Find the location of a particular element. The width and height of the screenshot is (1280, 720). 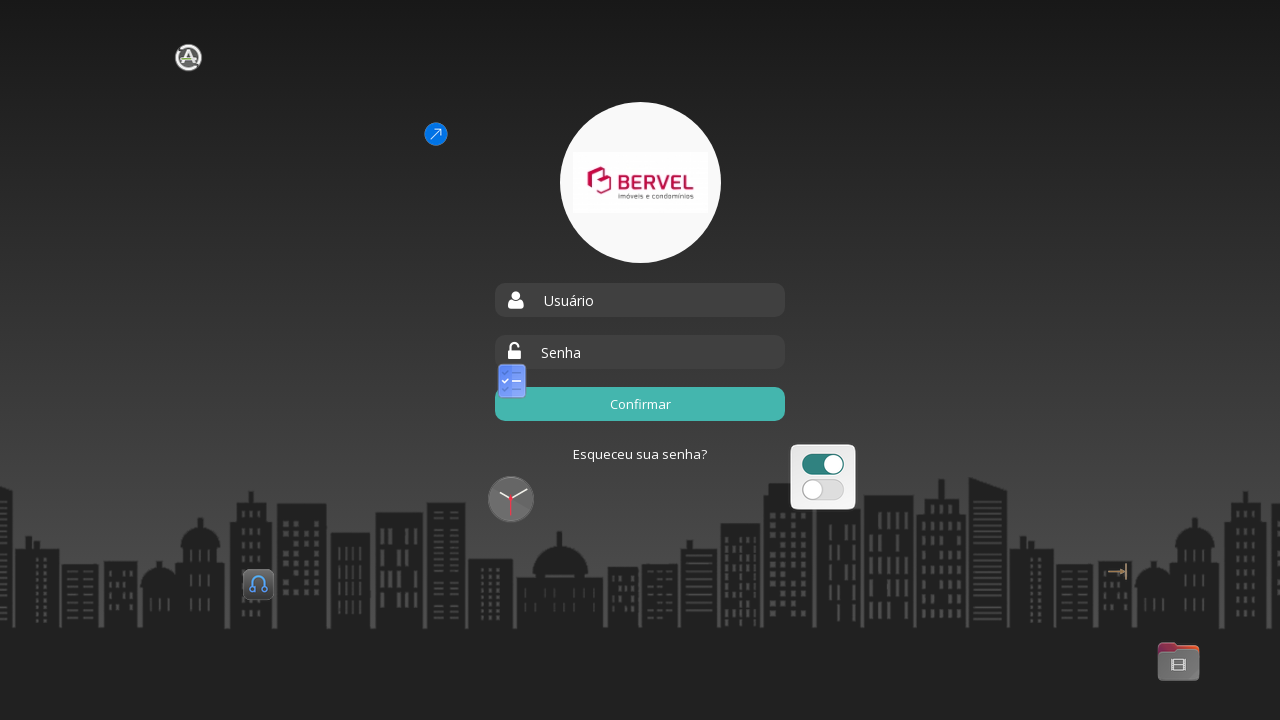

open auryo soundcloud client is located at coordinates (258, 584).